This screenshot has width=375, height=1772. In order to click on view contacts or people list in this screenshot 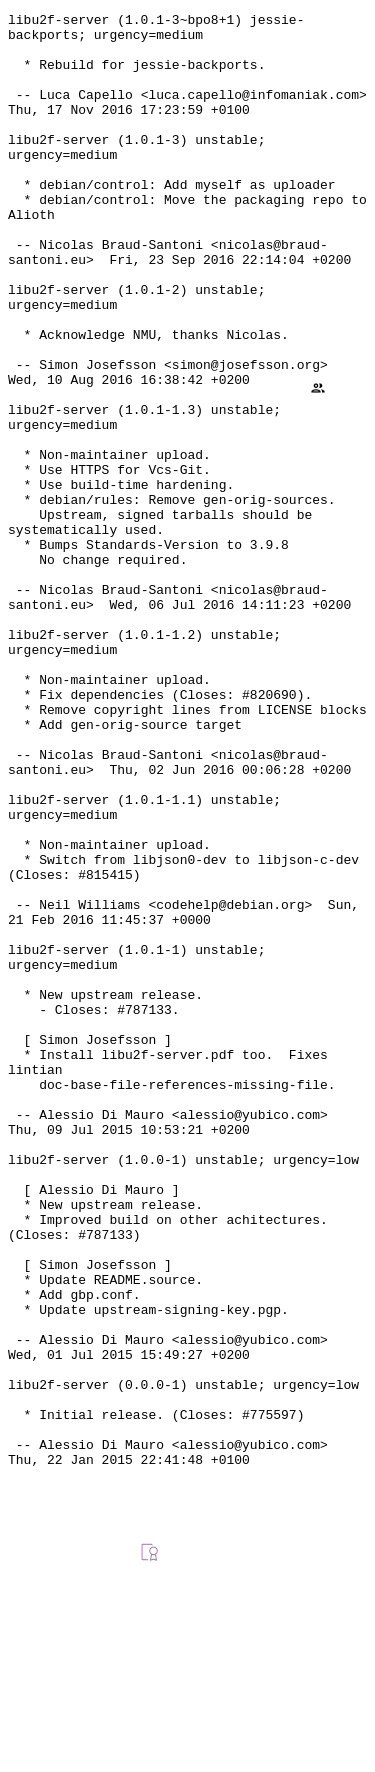, I will do `click(318, 388)`.